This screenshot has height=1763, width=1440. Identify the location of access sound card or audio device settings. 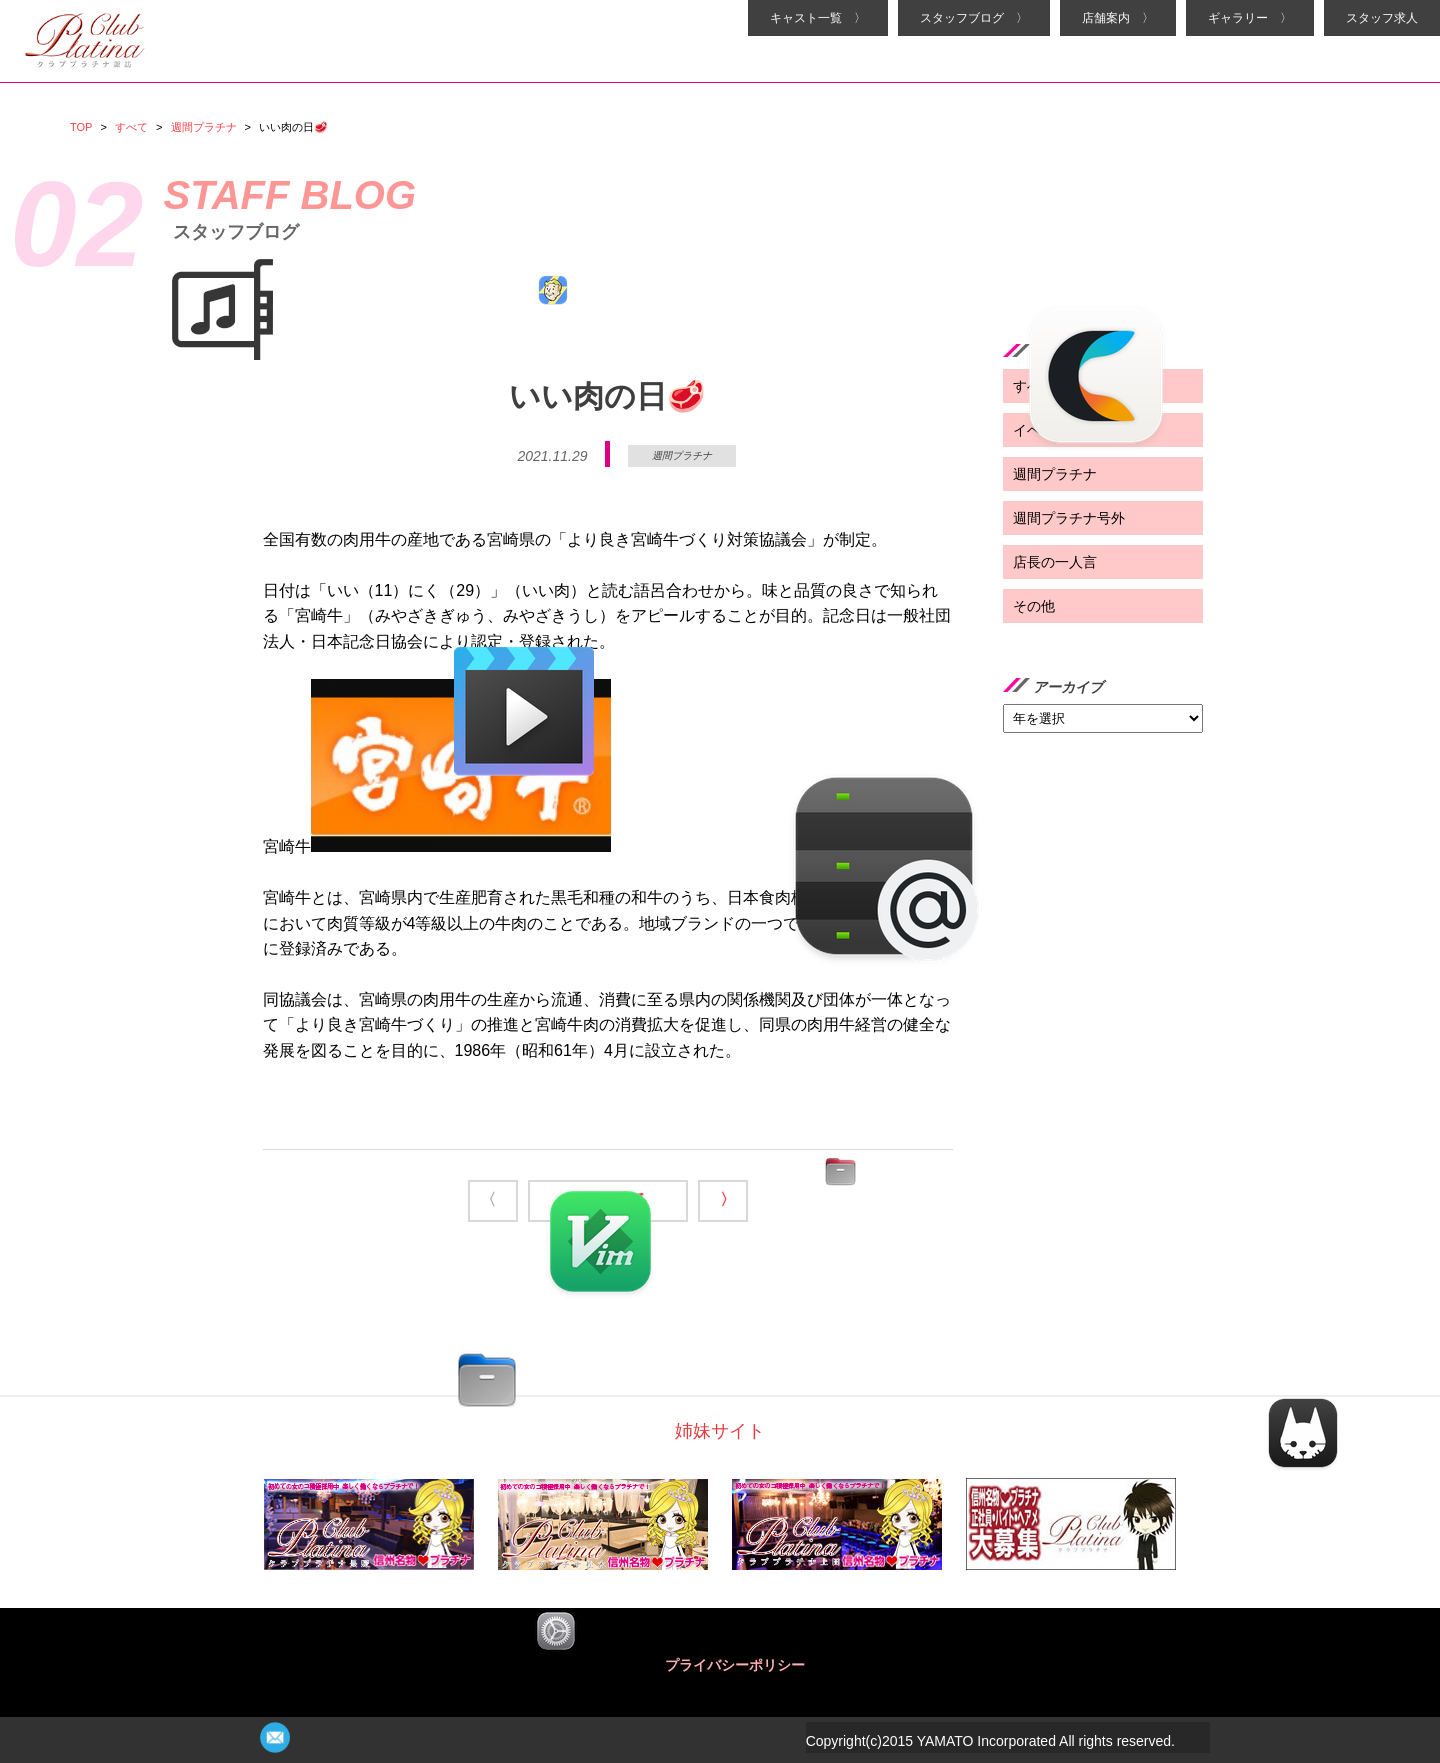
(222, 309).